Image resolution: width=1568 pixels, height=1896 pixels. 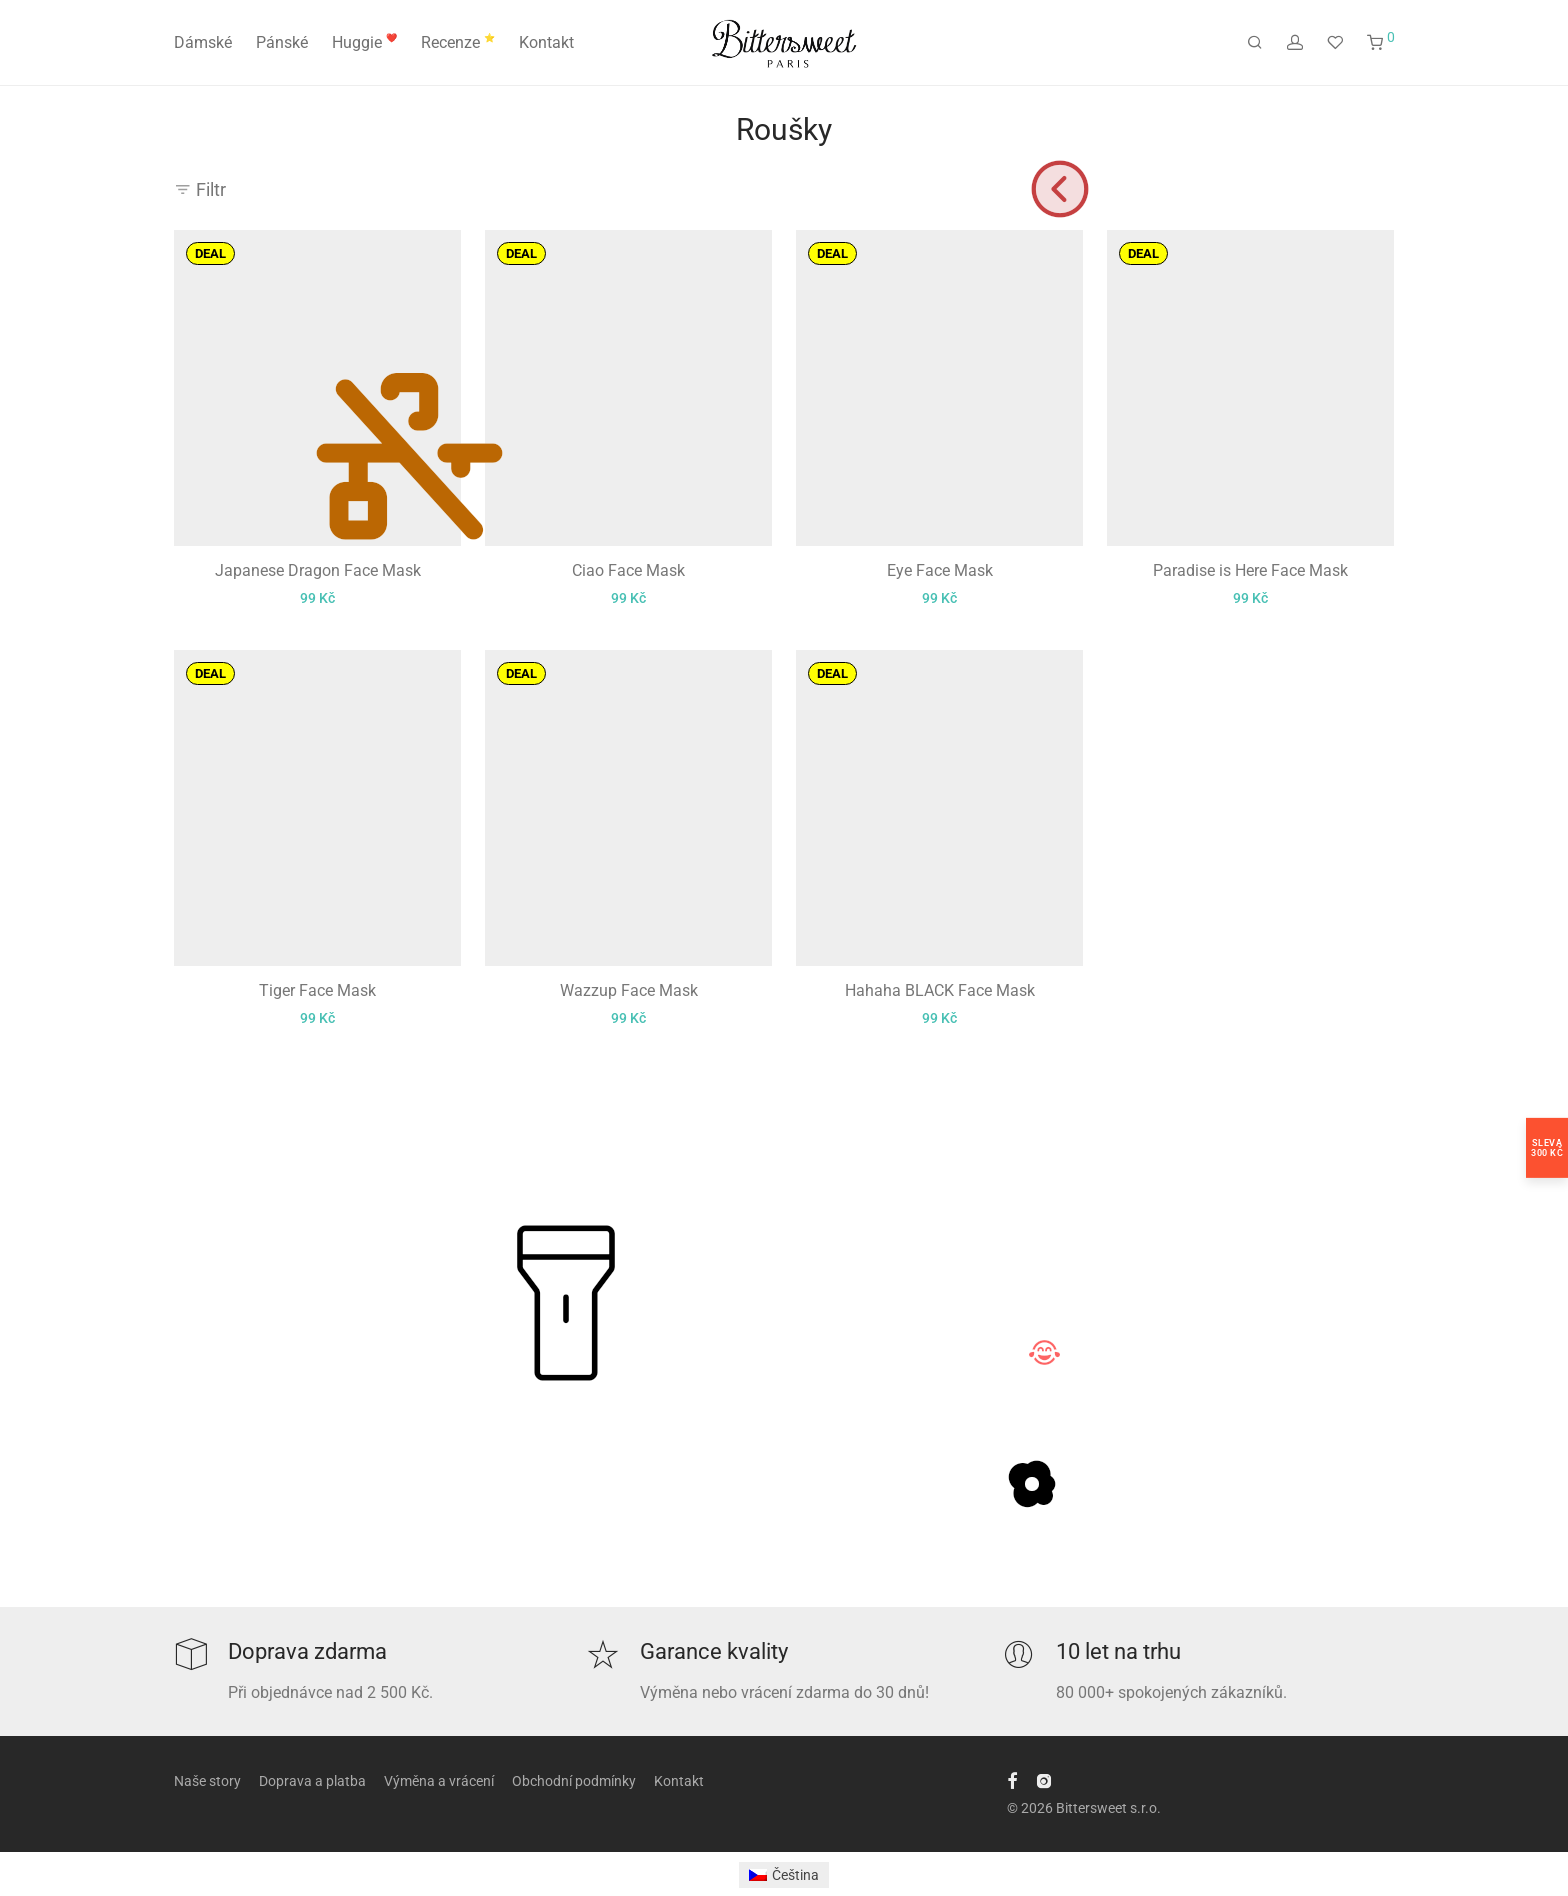 I want to click on network connection unavailable, so click(x=409, y=459).